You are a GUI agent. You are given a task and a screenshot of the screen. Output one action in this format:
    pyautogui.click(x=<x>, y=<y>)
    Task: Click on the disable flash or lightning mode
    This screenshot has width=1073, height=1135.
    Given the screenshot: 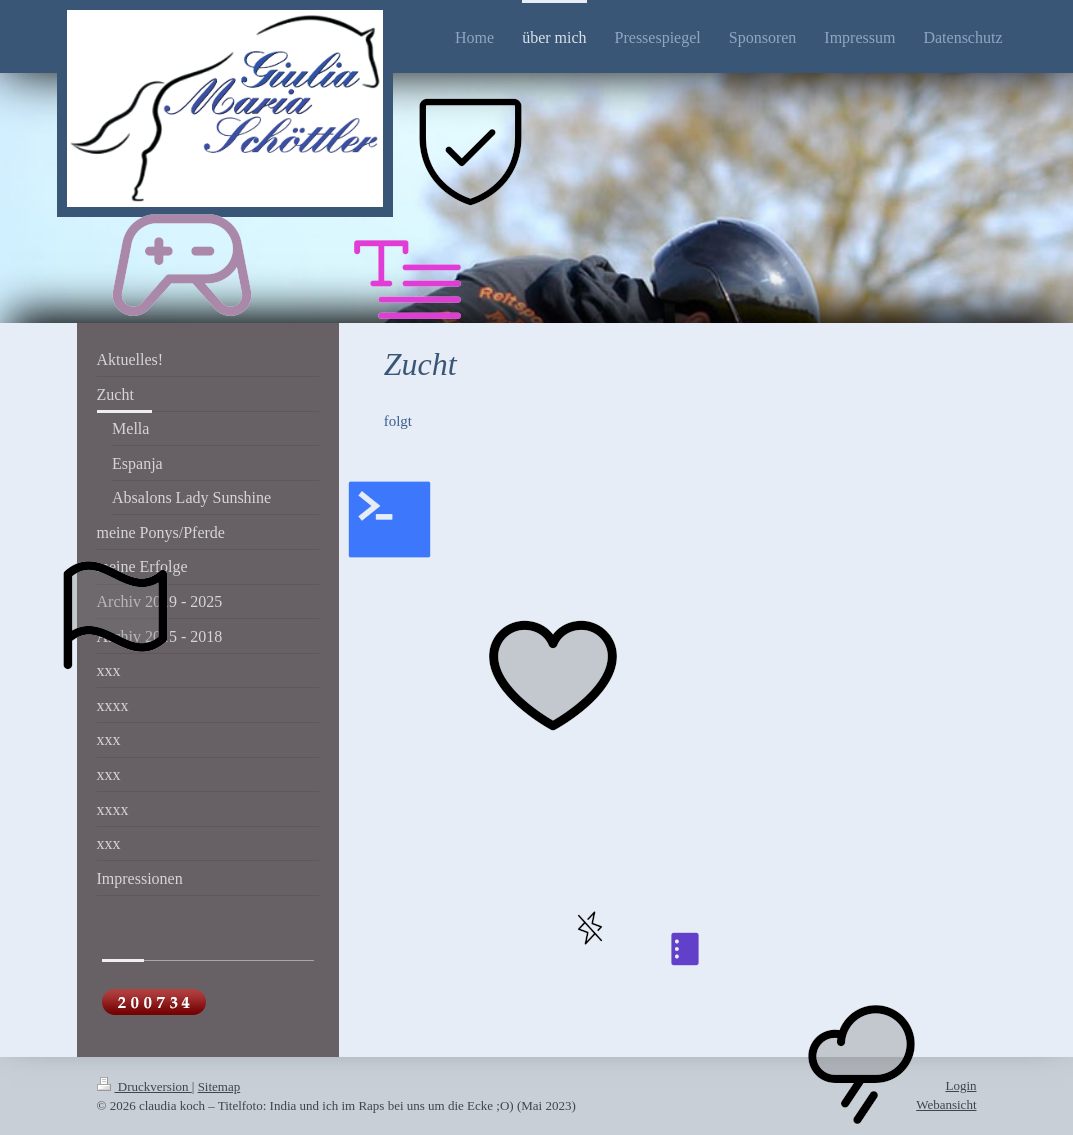 What is the action you would take?
    pyautogui.click(x=590, y=928)
    